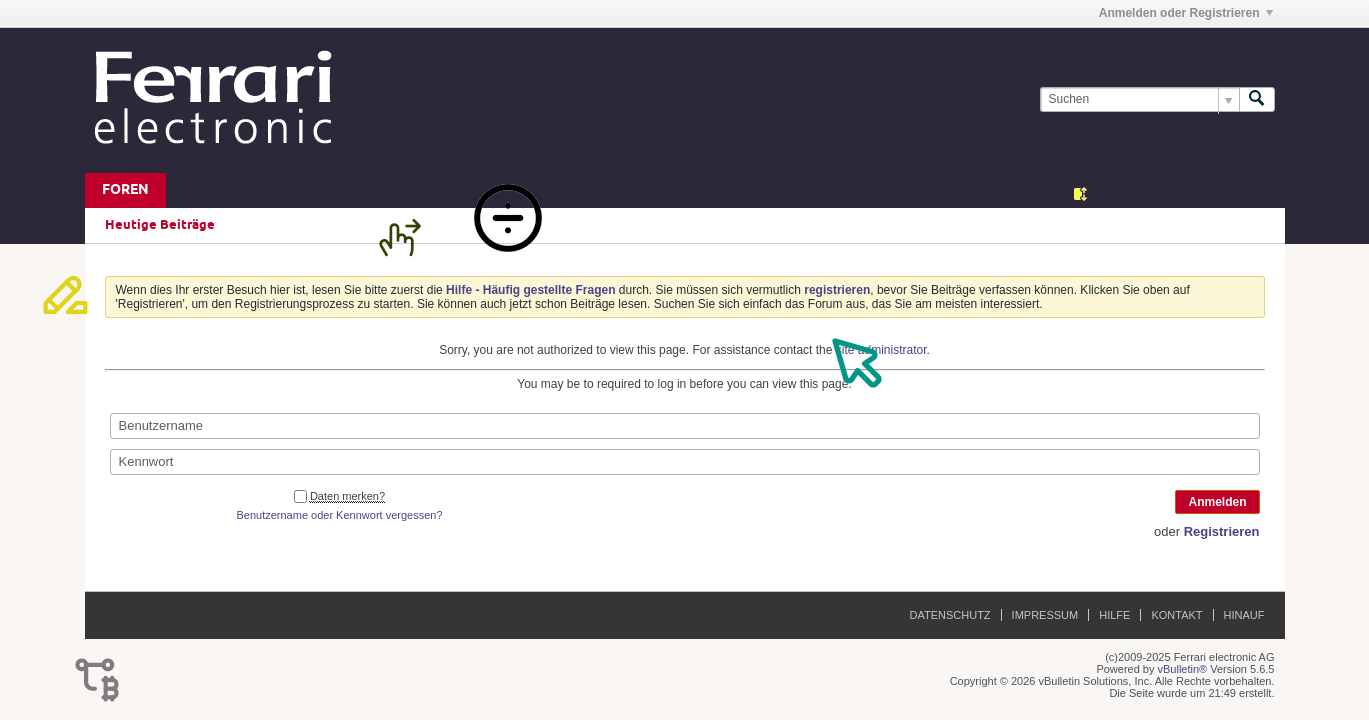  What do you see at coordinates (97, 680) in the screenshot?
I see `view bitcoin transaction history` at bounding box center [97, 680].